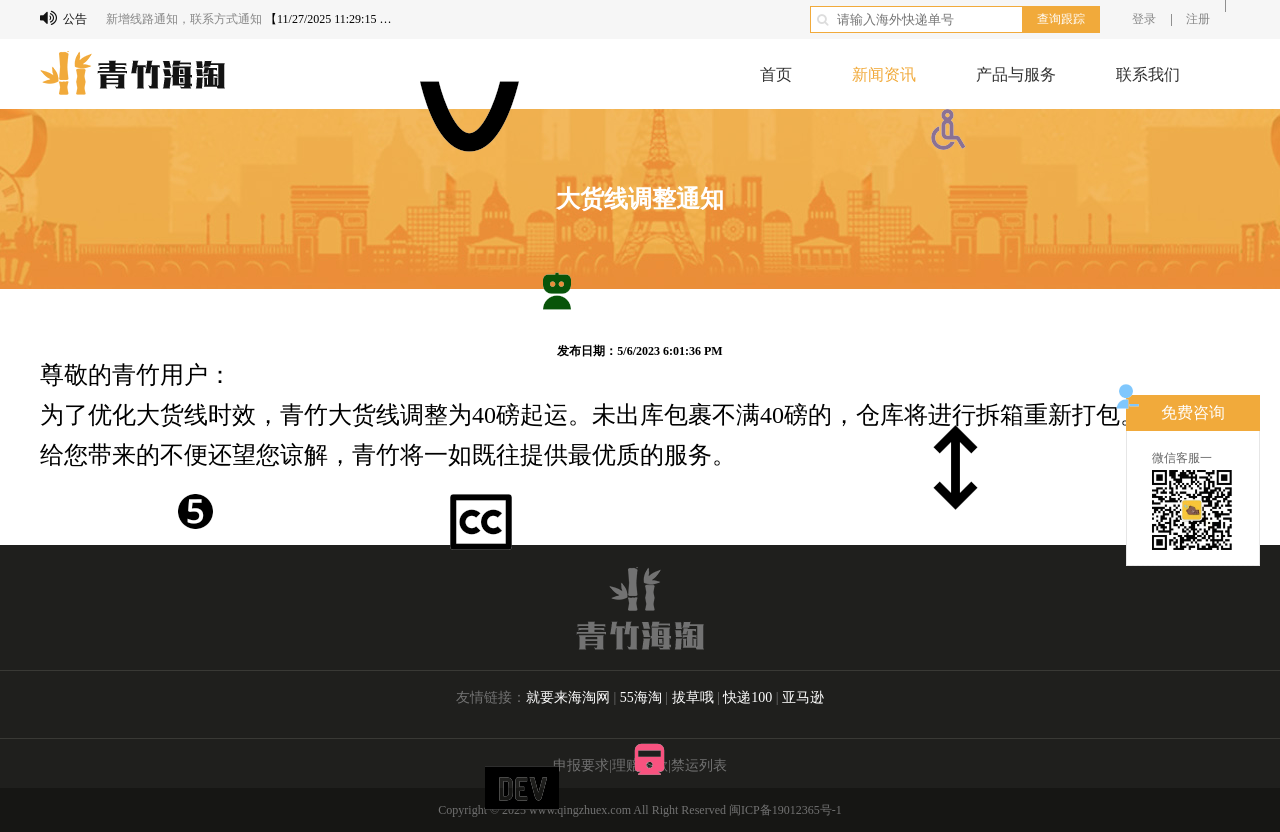 The width and height of the screenshot is (1280, 832). I want to click on indicates wheelchair accessible facilities, so click(947, 129).